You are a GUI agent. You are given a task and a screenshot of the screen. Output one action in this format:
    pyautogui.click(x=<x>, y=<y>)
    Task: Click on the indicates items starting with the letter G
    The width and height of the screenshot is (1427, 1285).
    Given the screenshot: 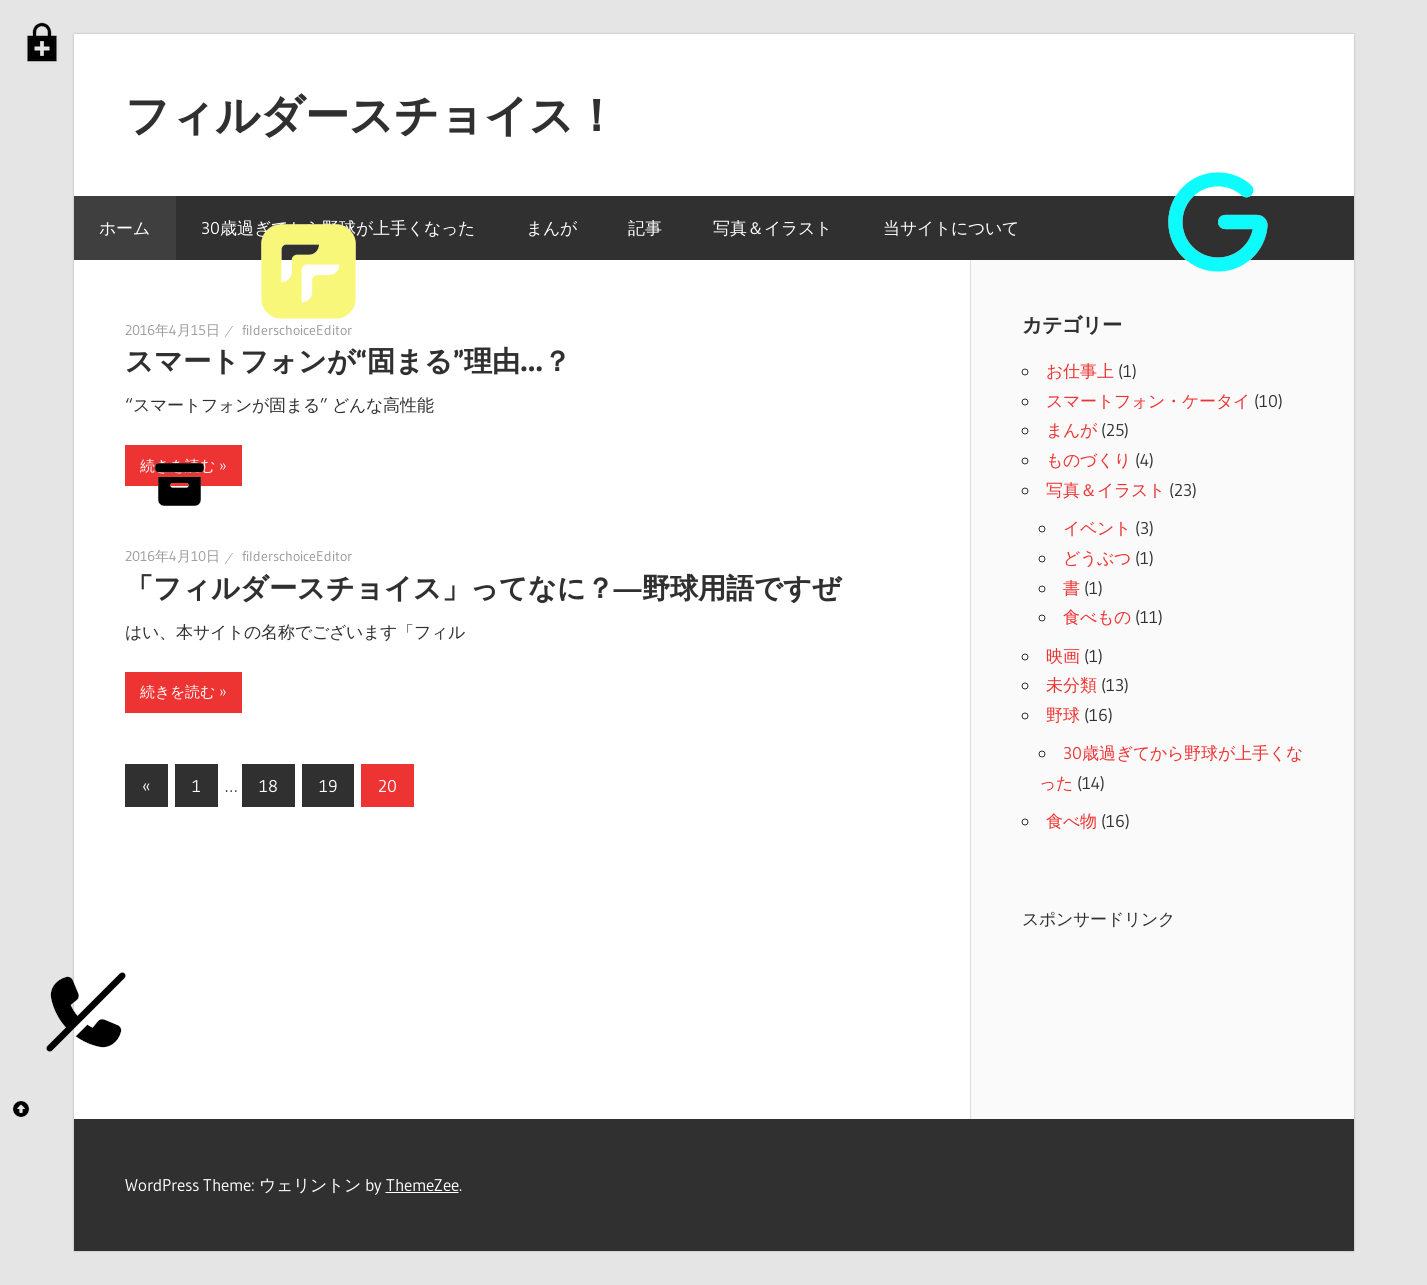 What is the action you would take?
    pyautogui.click(x=1218, y=222)
    